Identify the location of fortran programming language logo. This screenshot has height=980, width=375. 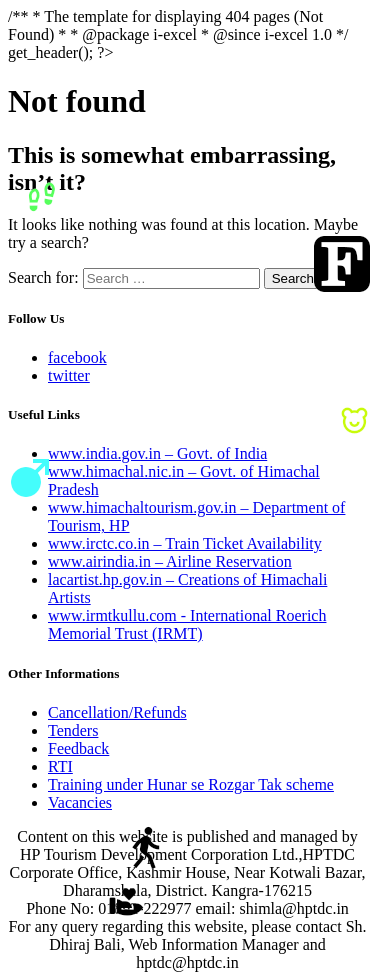
(342, 264).